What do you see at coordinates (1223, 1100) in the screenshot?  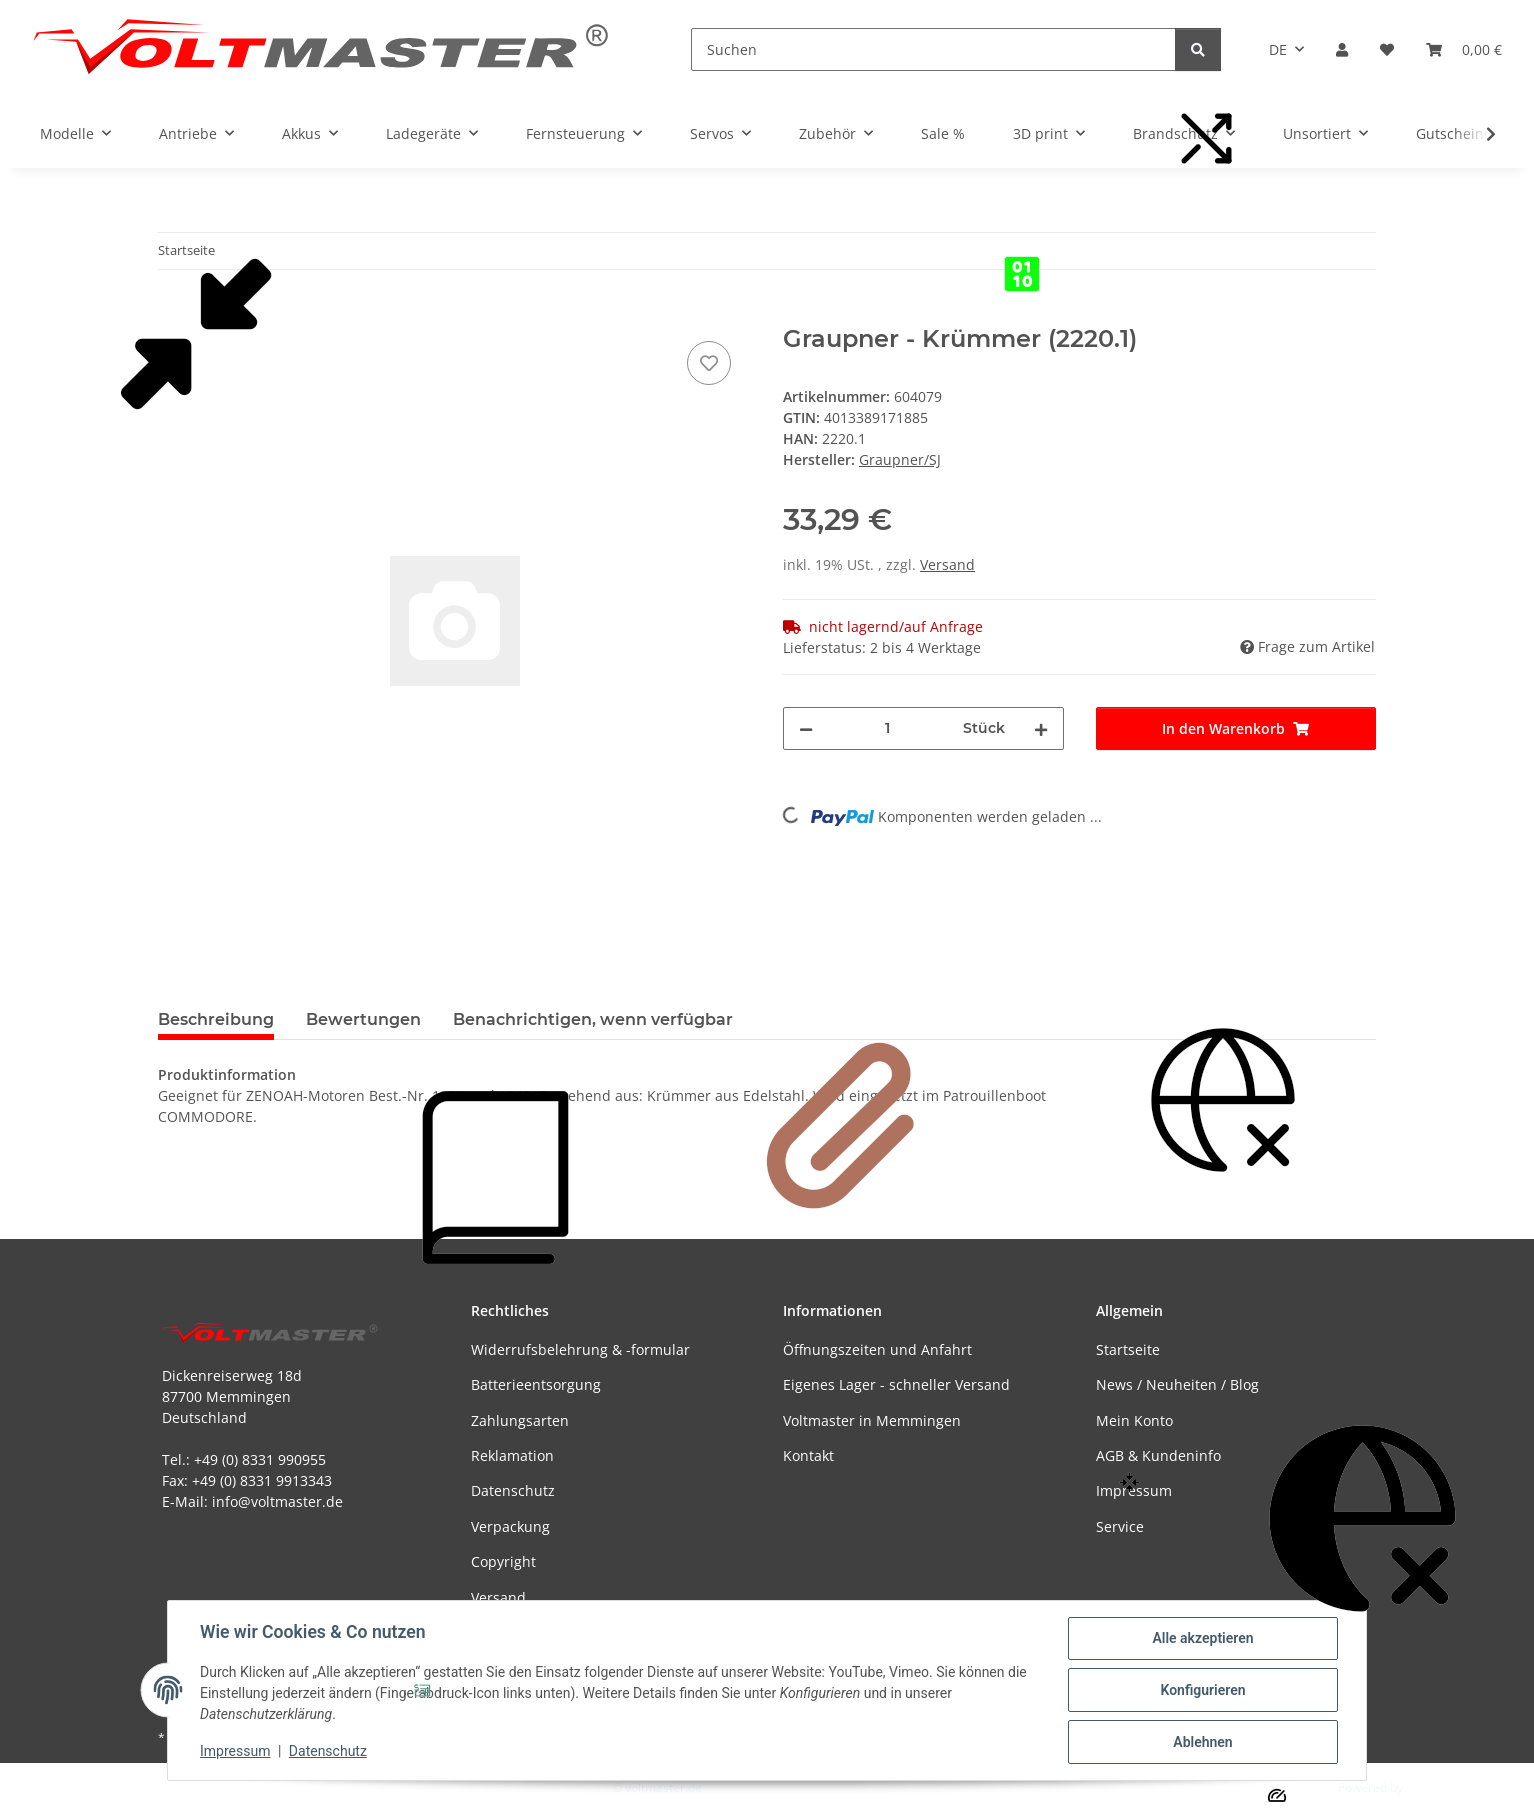 I see `no internet connection` at bounding box center [1223, 1100].